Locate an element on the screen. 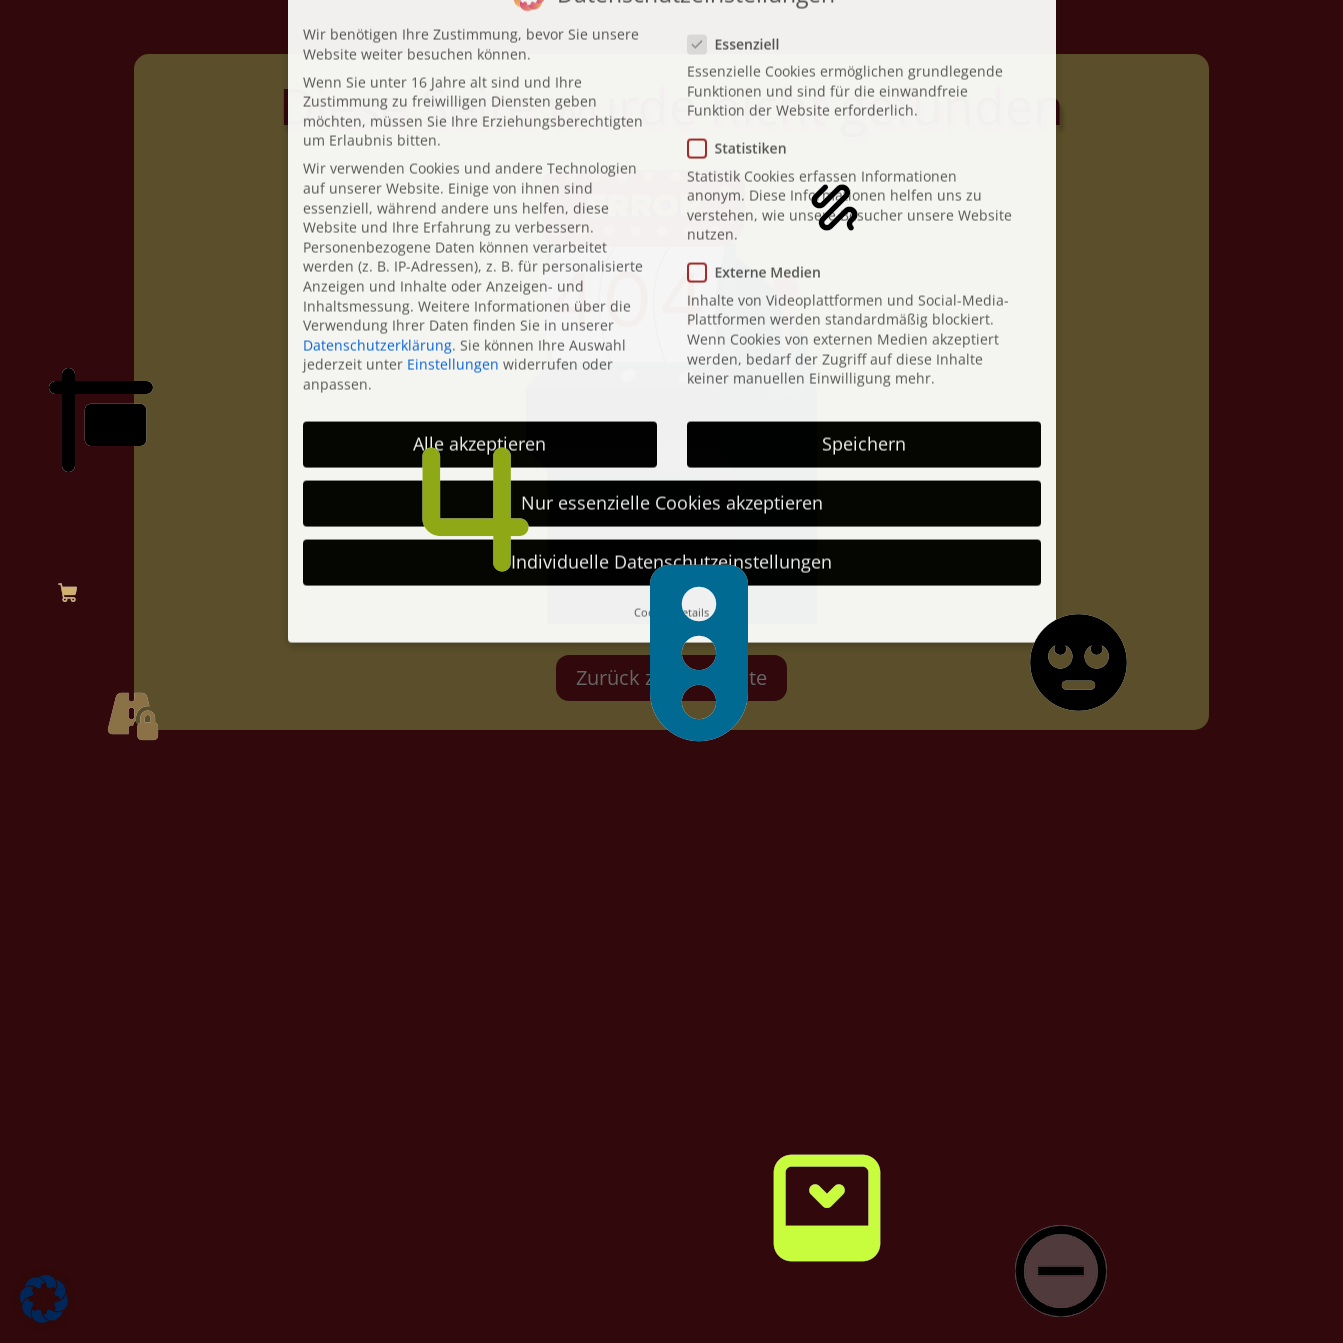 The height and width of the screenshot is (1343, 1343). numeric indicator showing the number four is located at coordinates (475, 509).